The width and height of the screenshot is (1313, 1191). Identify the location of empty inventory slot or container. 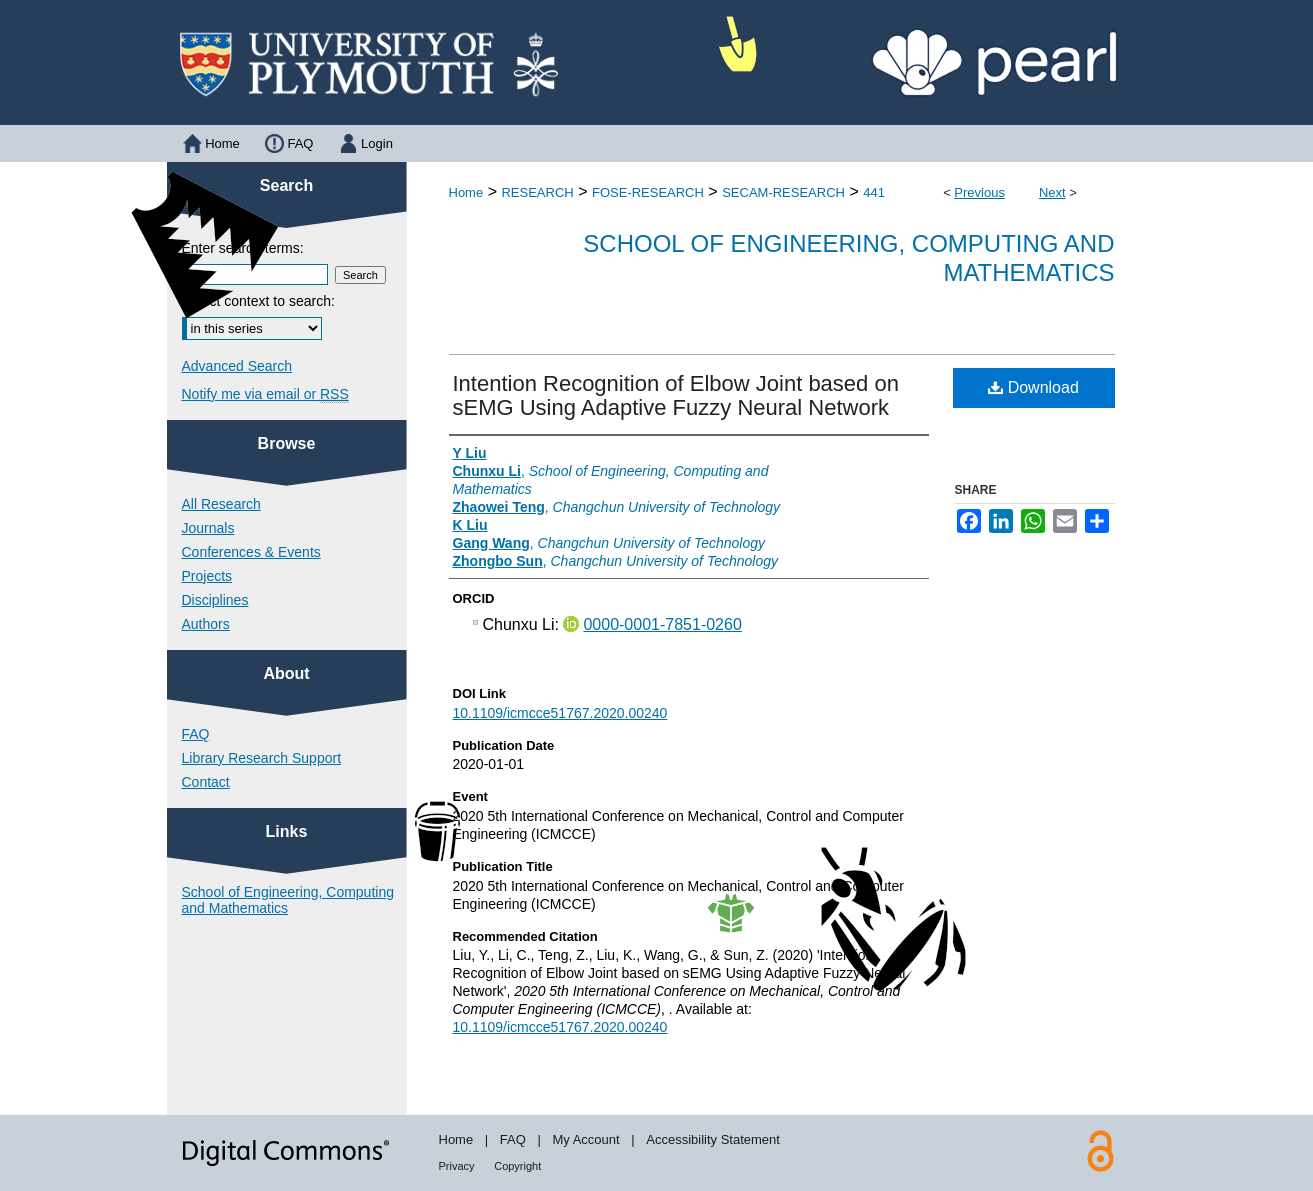
(437, 829).